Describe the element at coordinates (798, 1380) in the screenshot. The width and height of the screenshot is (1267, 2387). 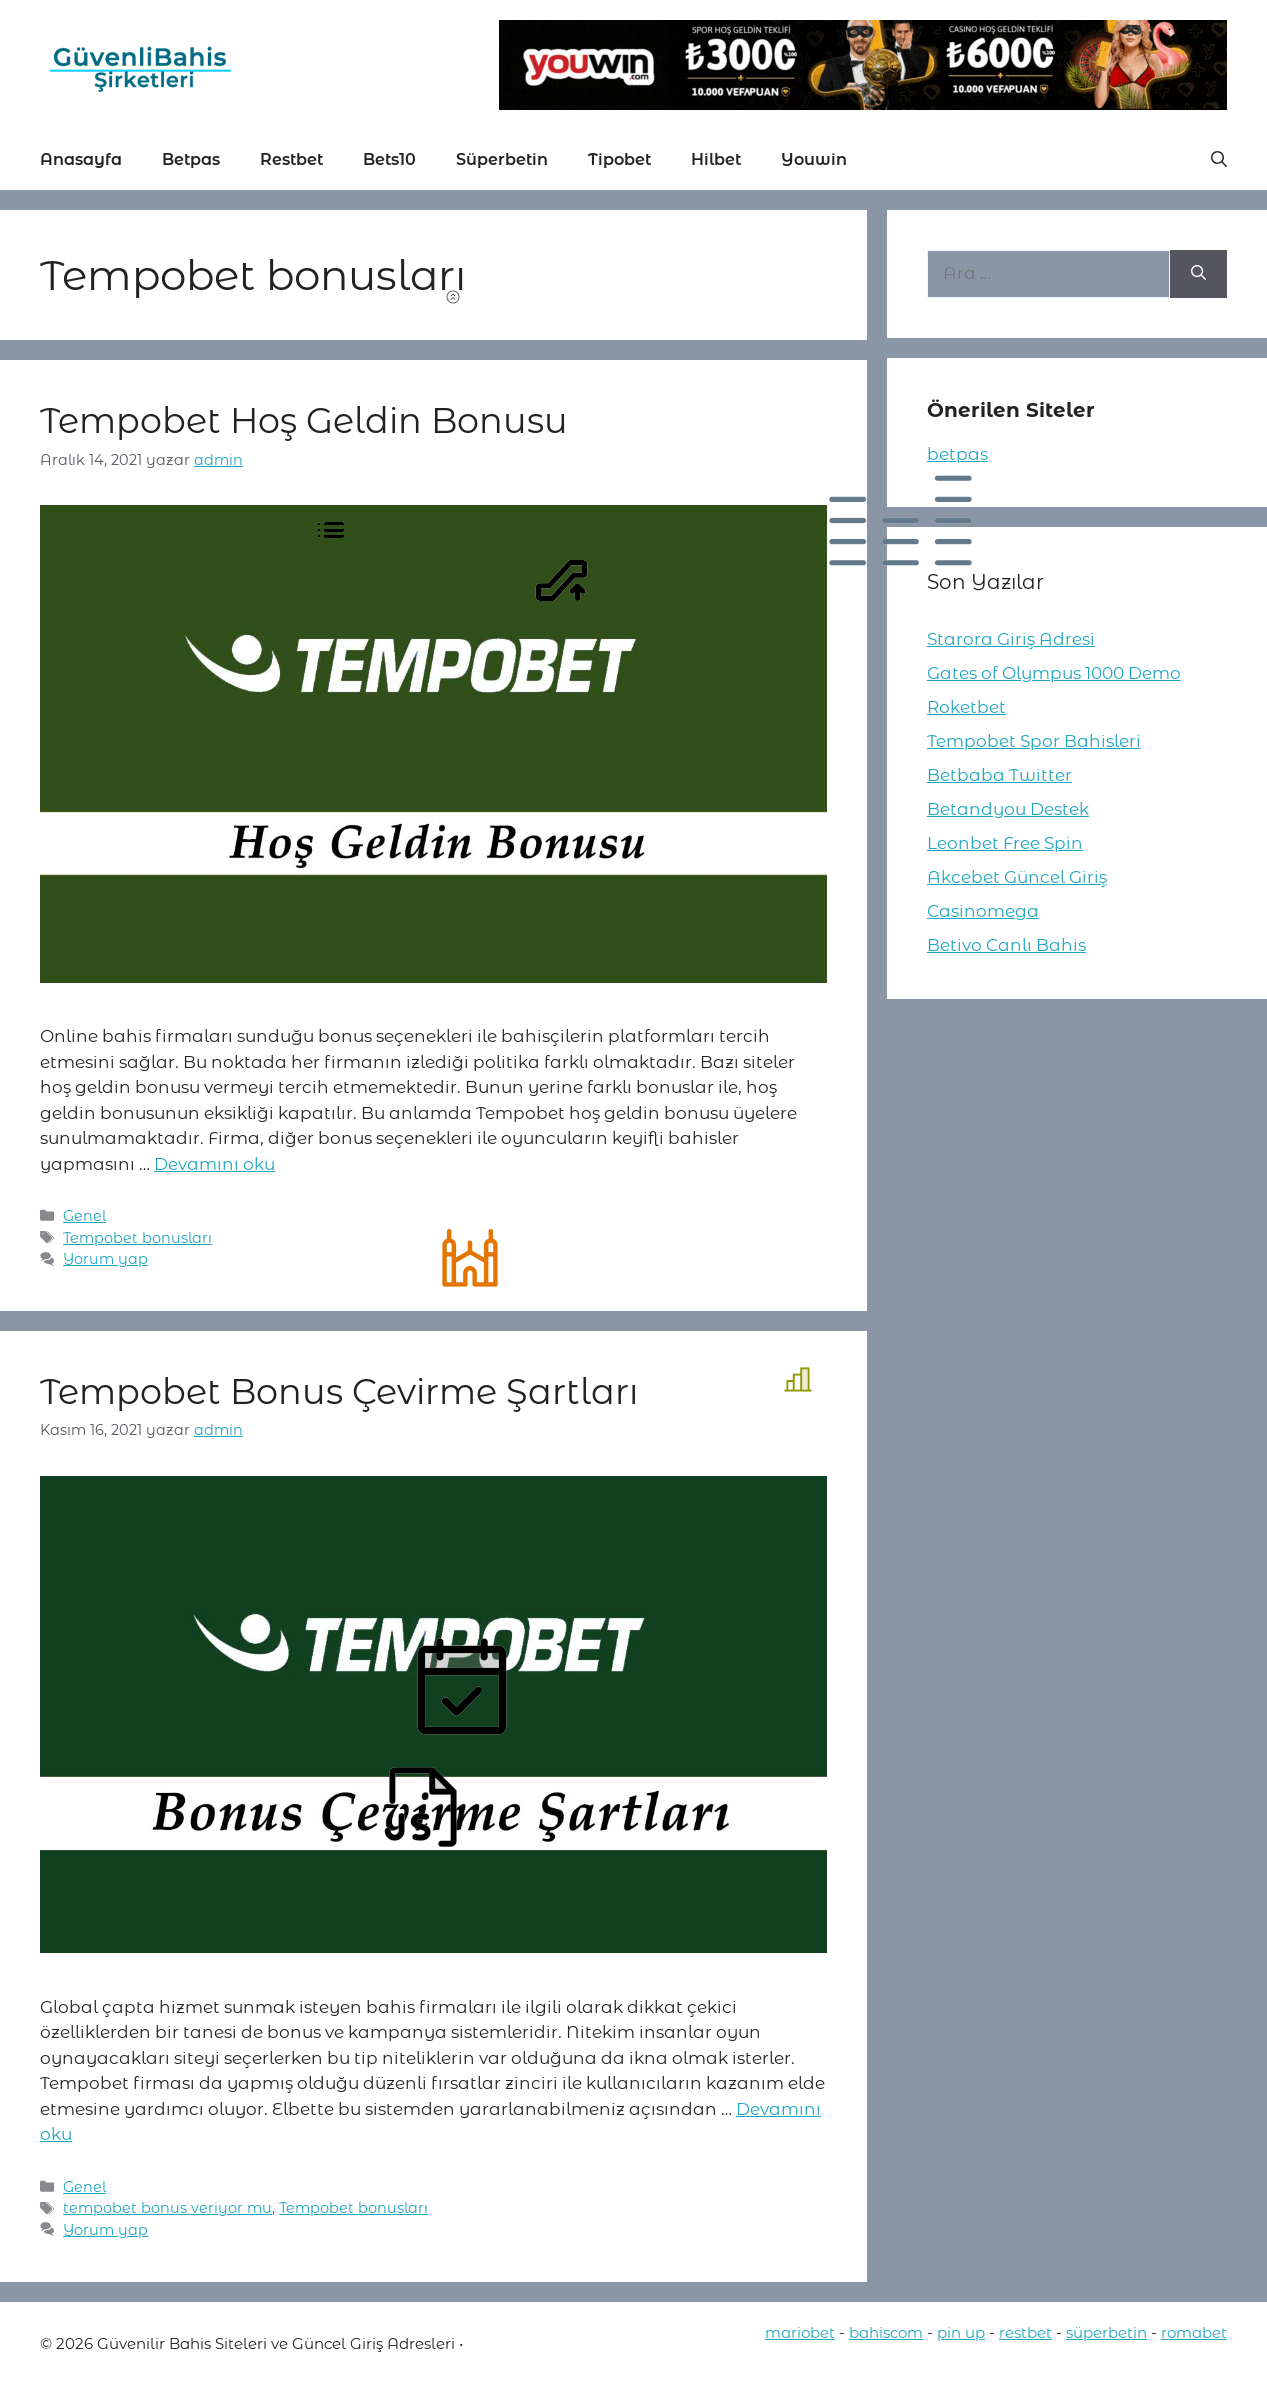
I see `view analytics or statistics` at that location.